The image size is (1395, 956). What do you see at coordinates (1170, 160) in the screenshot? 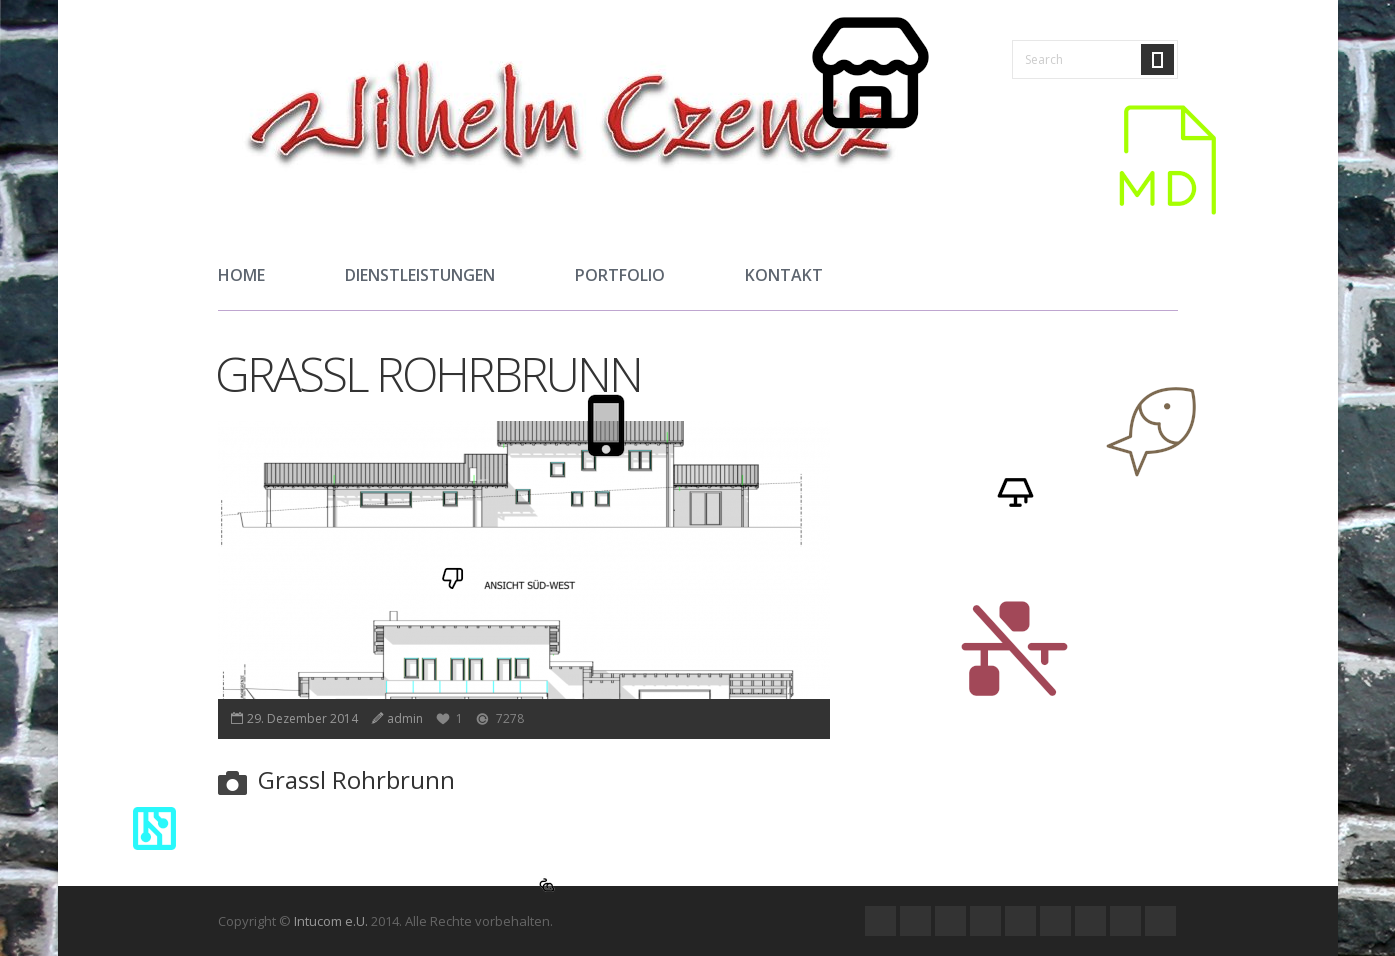
I see `open a markdown file` at bounding box center [1170, 160].